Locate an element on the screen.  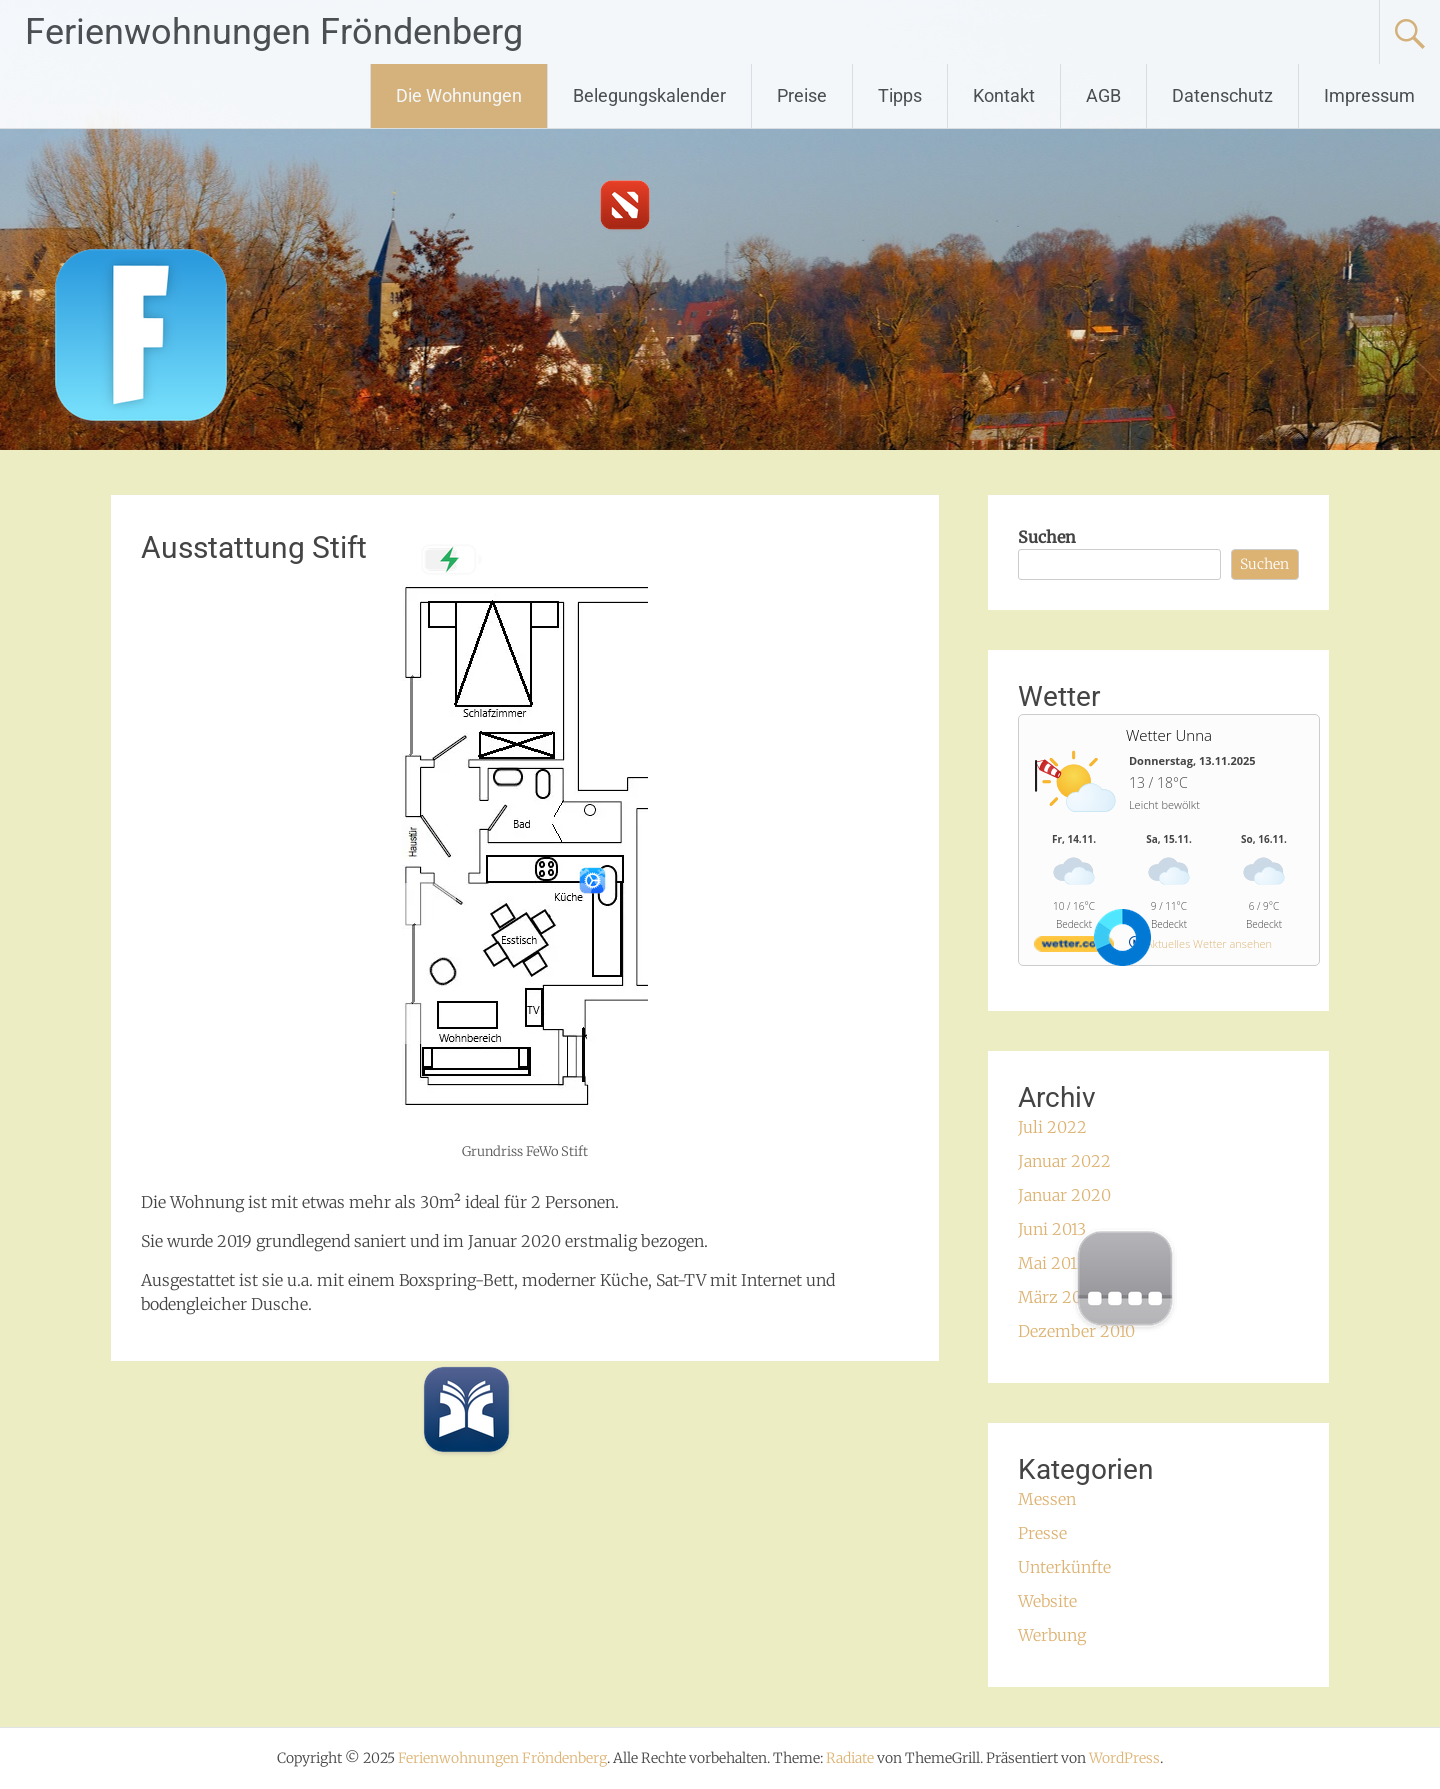
open cinnamon desktop settings panel is located at coordinates (1125, 1280).